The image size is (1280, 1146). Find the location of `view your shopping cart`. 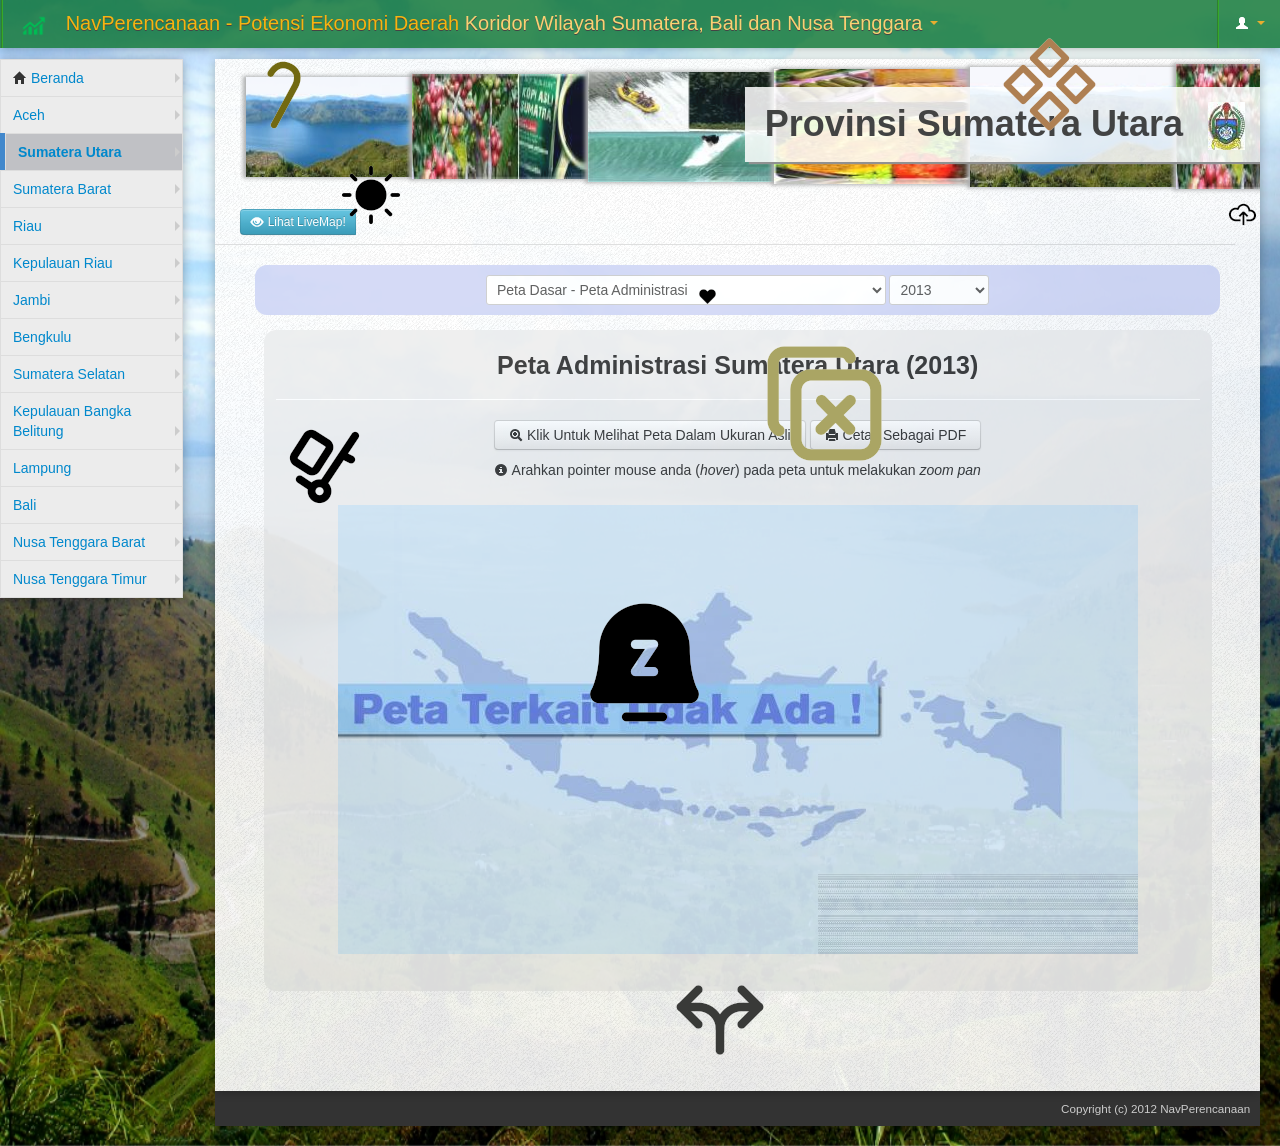

view your shopping cart is located at coordinates (323, 463).